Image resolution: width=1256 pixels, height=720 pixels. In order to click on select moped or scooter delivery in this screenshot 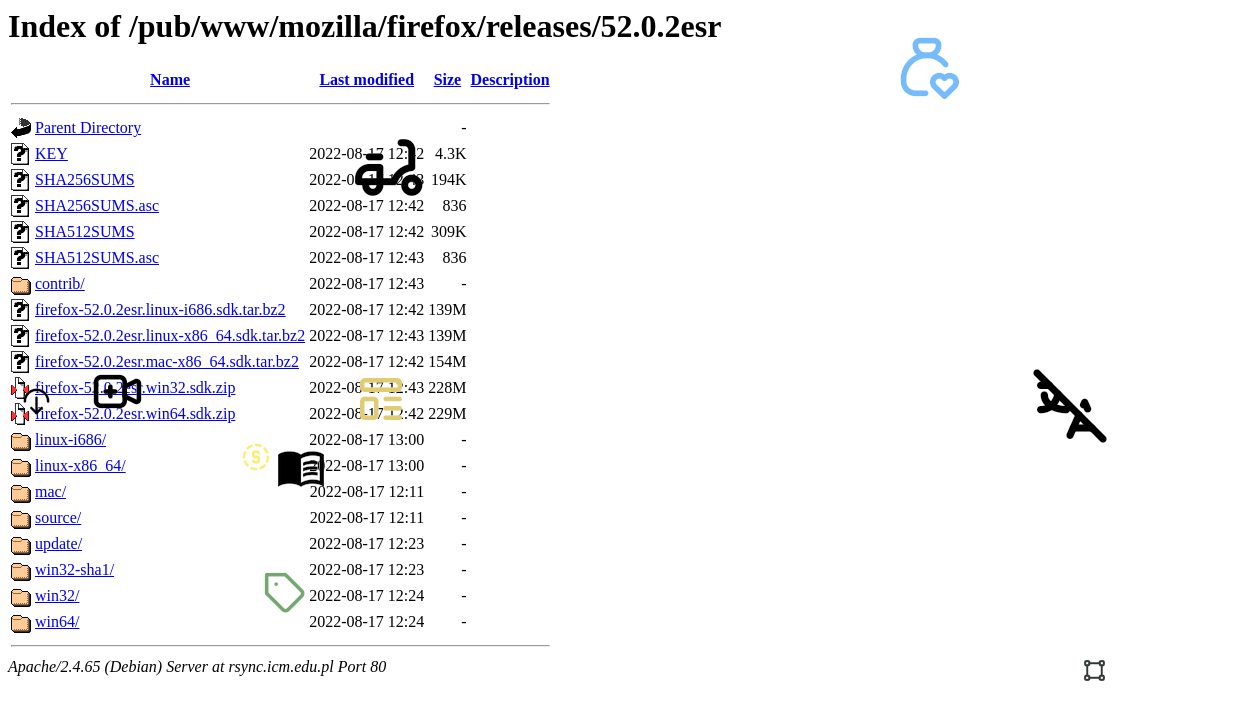, I will do `click(390, 167)`.